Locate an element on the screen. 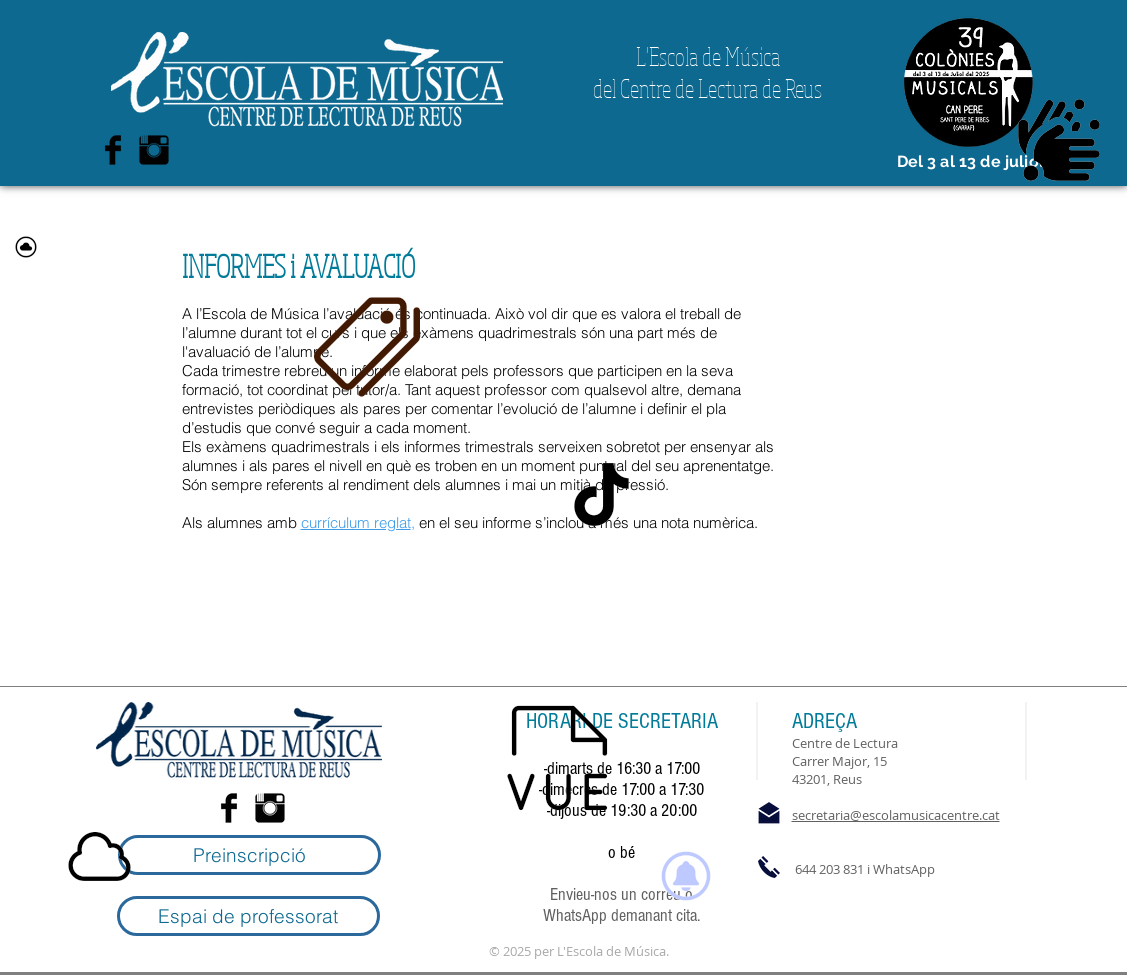 This screenshot has height=975, width=1127. access notification settings is located at coordinates (686, 876).